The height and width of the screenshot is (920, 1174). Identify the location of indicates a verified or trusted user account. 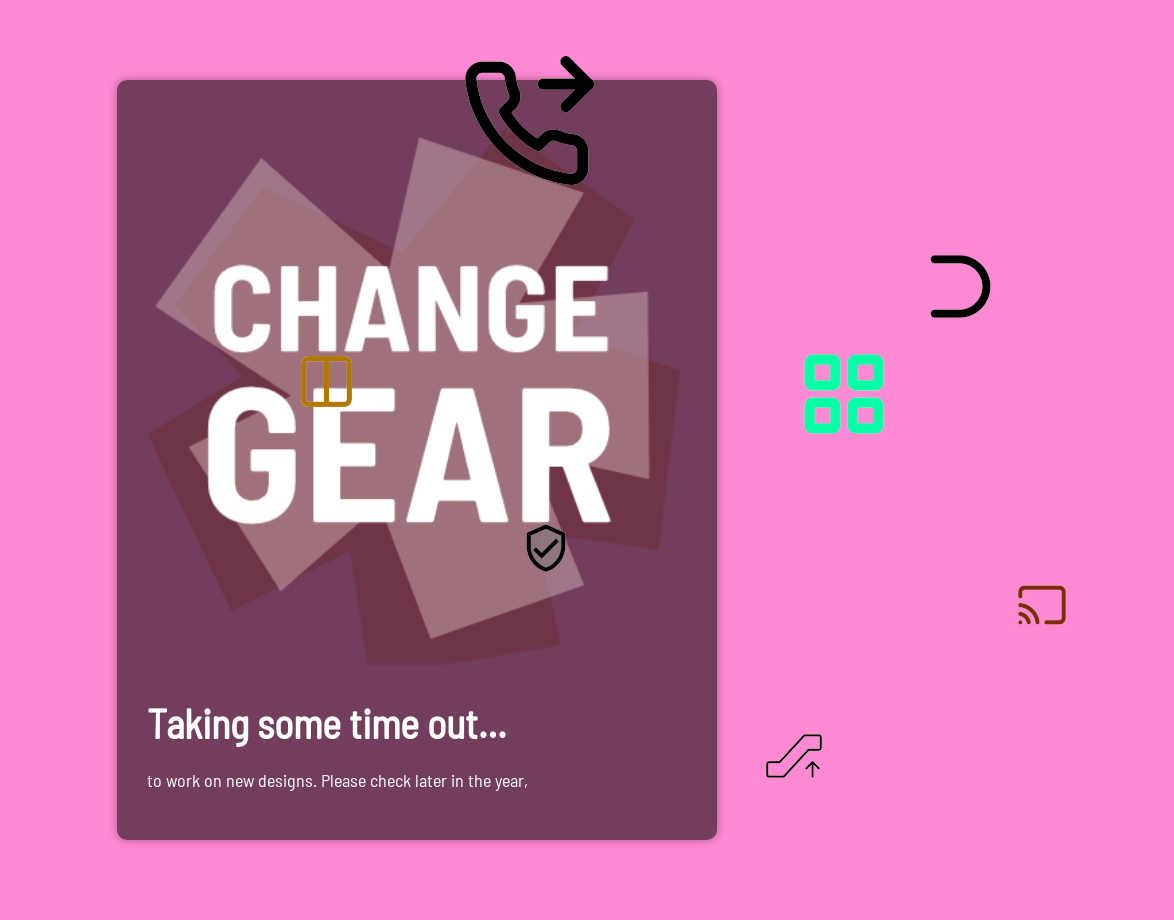
(546, 548).